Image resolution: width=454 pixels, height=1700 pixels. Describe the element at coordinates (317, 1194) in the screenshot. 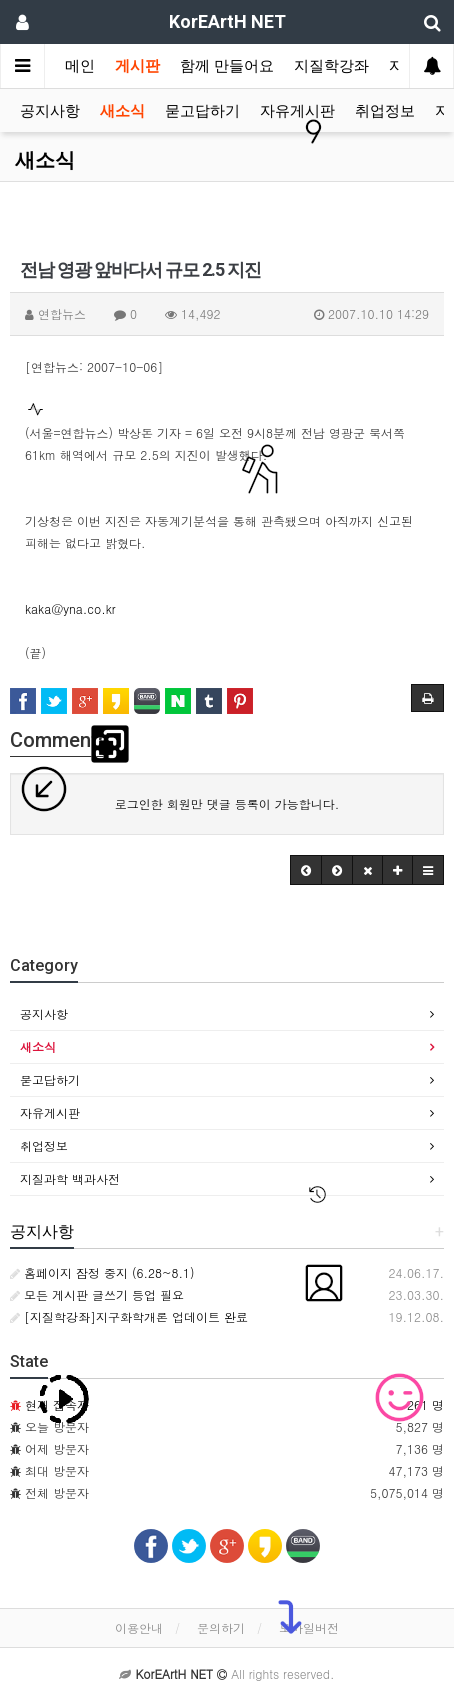

I see `view recent activity or history` at that location.